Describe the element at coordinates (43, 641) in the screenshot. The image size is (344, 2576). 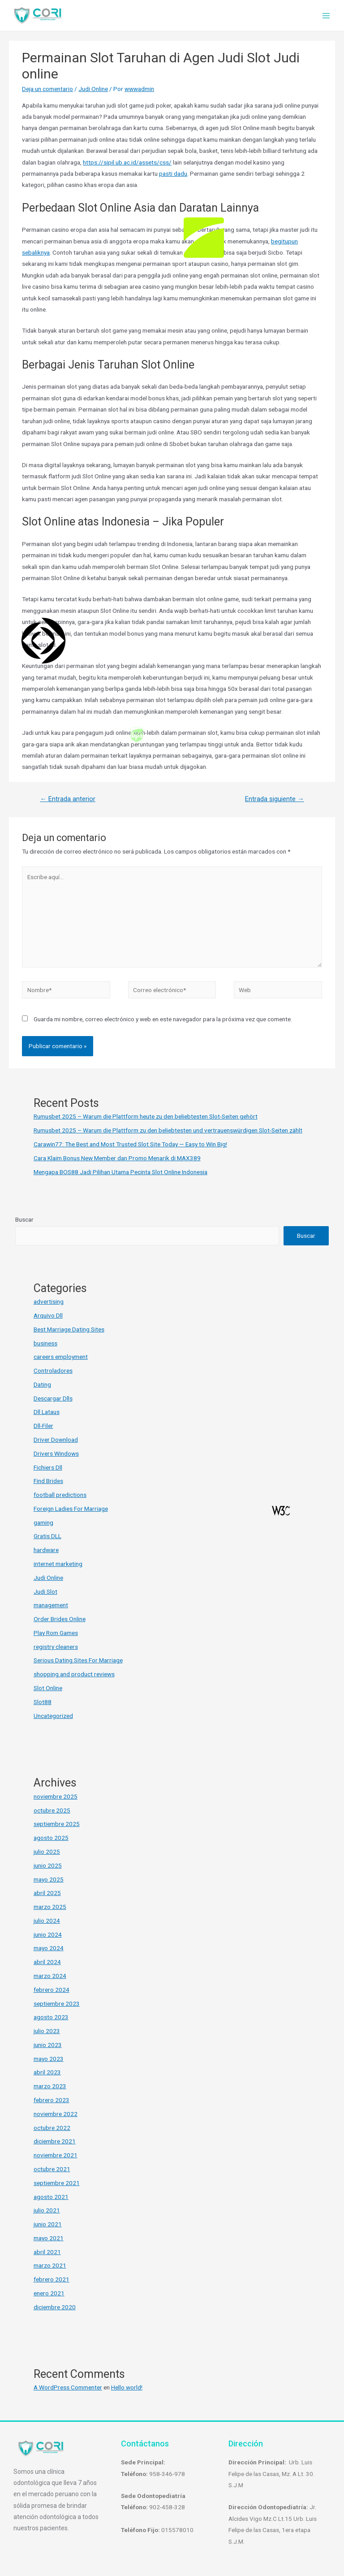
I see `claris app or service logo` at that location.